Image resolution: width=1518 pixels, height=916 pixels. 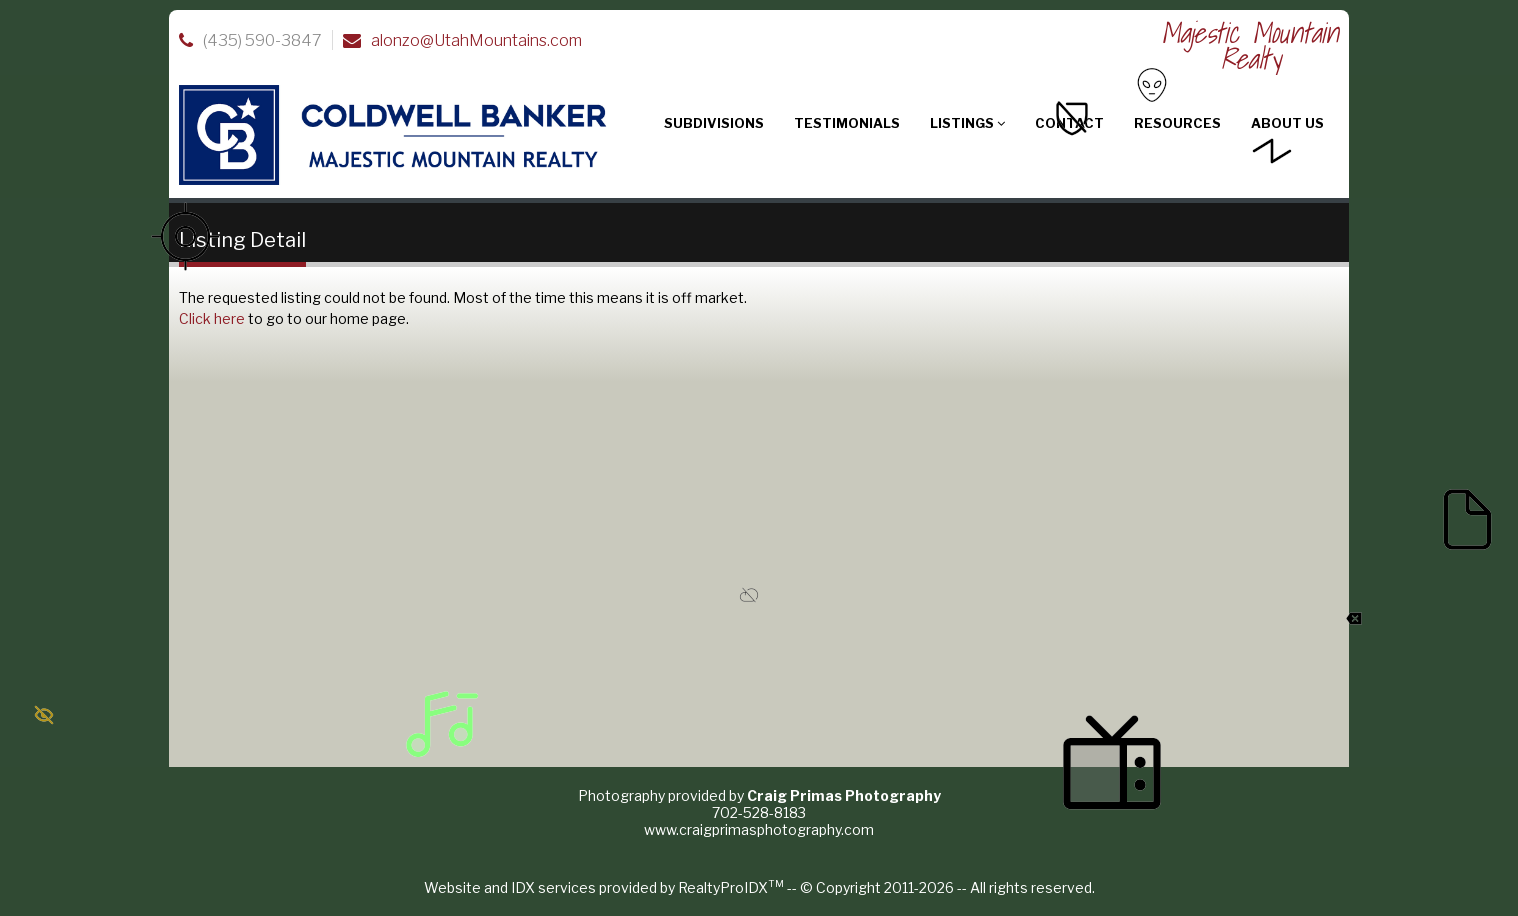 What do you see at coordinates (44, 715) in the screenshot?
I see `hide password or sensitive content` at bounding box center [44, 715].